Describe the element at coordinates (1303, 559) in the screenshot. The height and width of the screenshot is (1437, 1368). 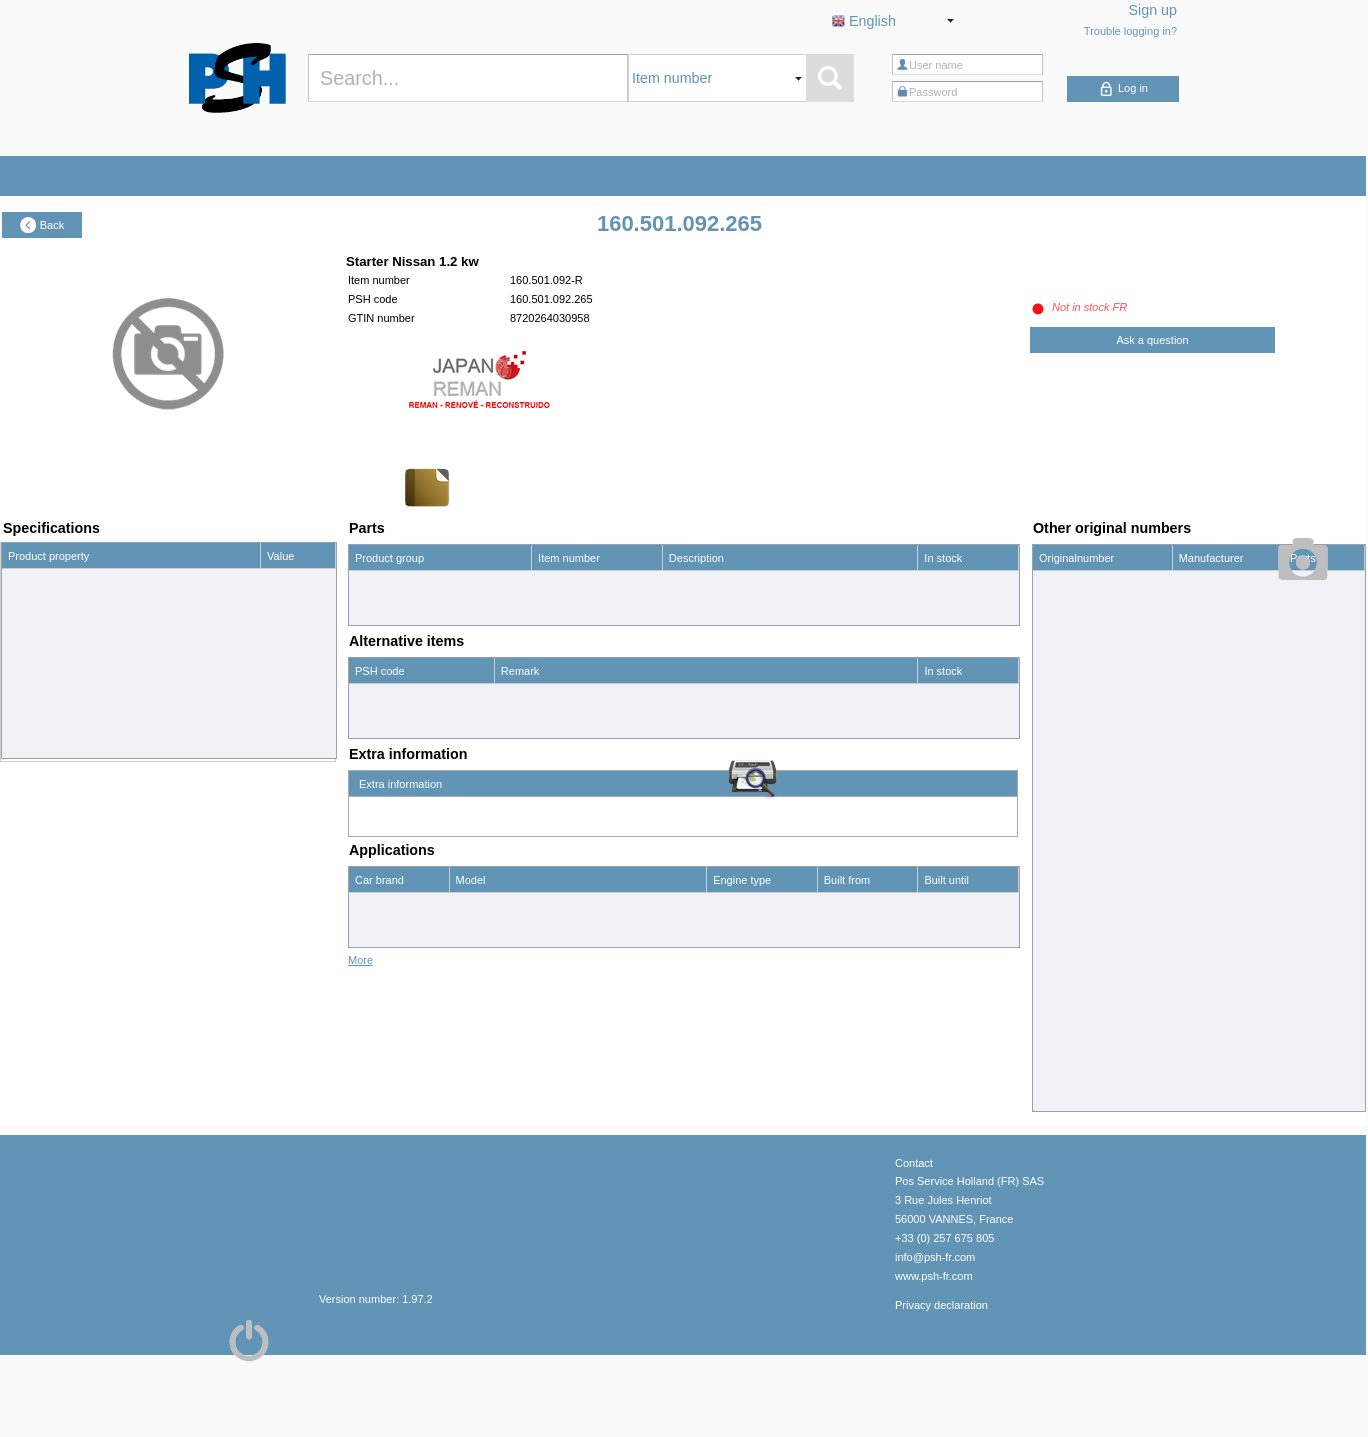
I see `open your pictures folder` at that location.